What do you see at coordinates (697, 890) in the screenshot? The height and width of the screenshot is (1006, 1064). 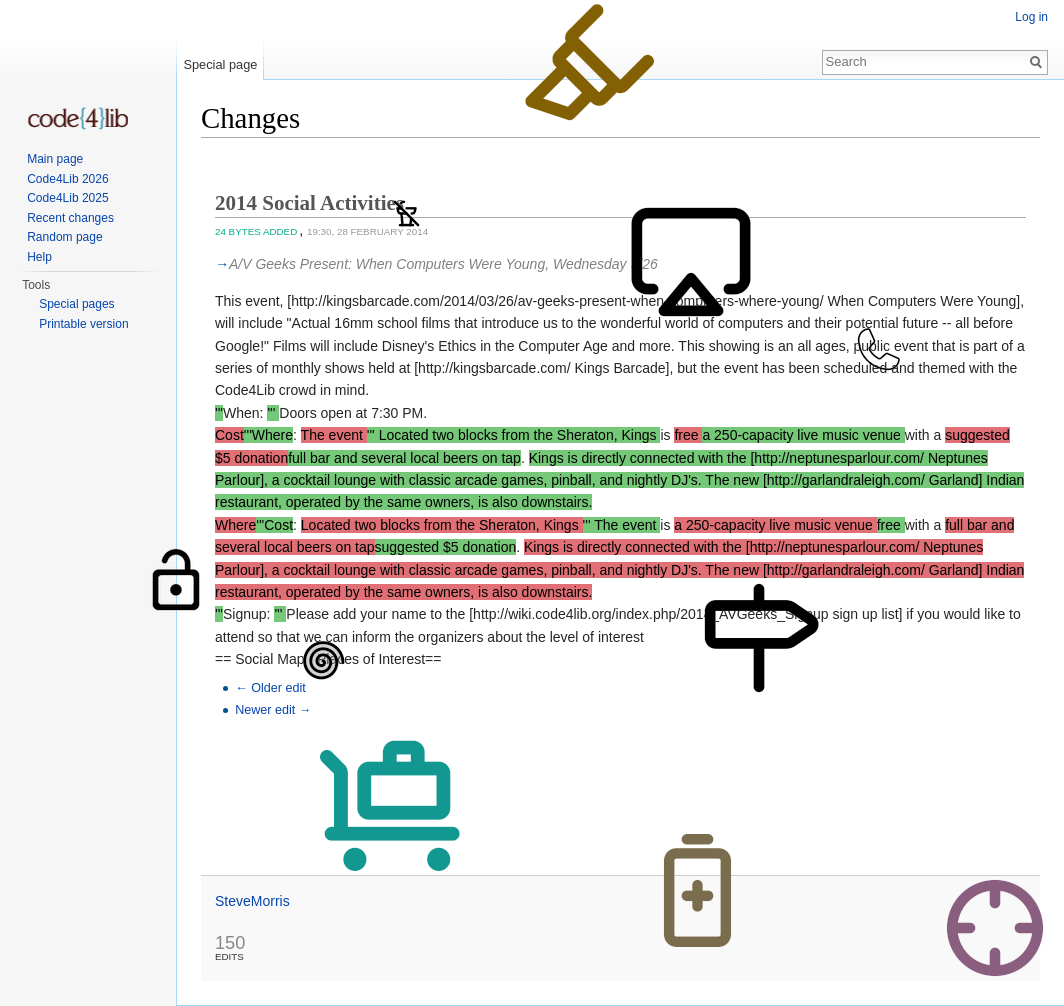 I see `add or extend battery life` at bounding box center [697, 890].